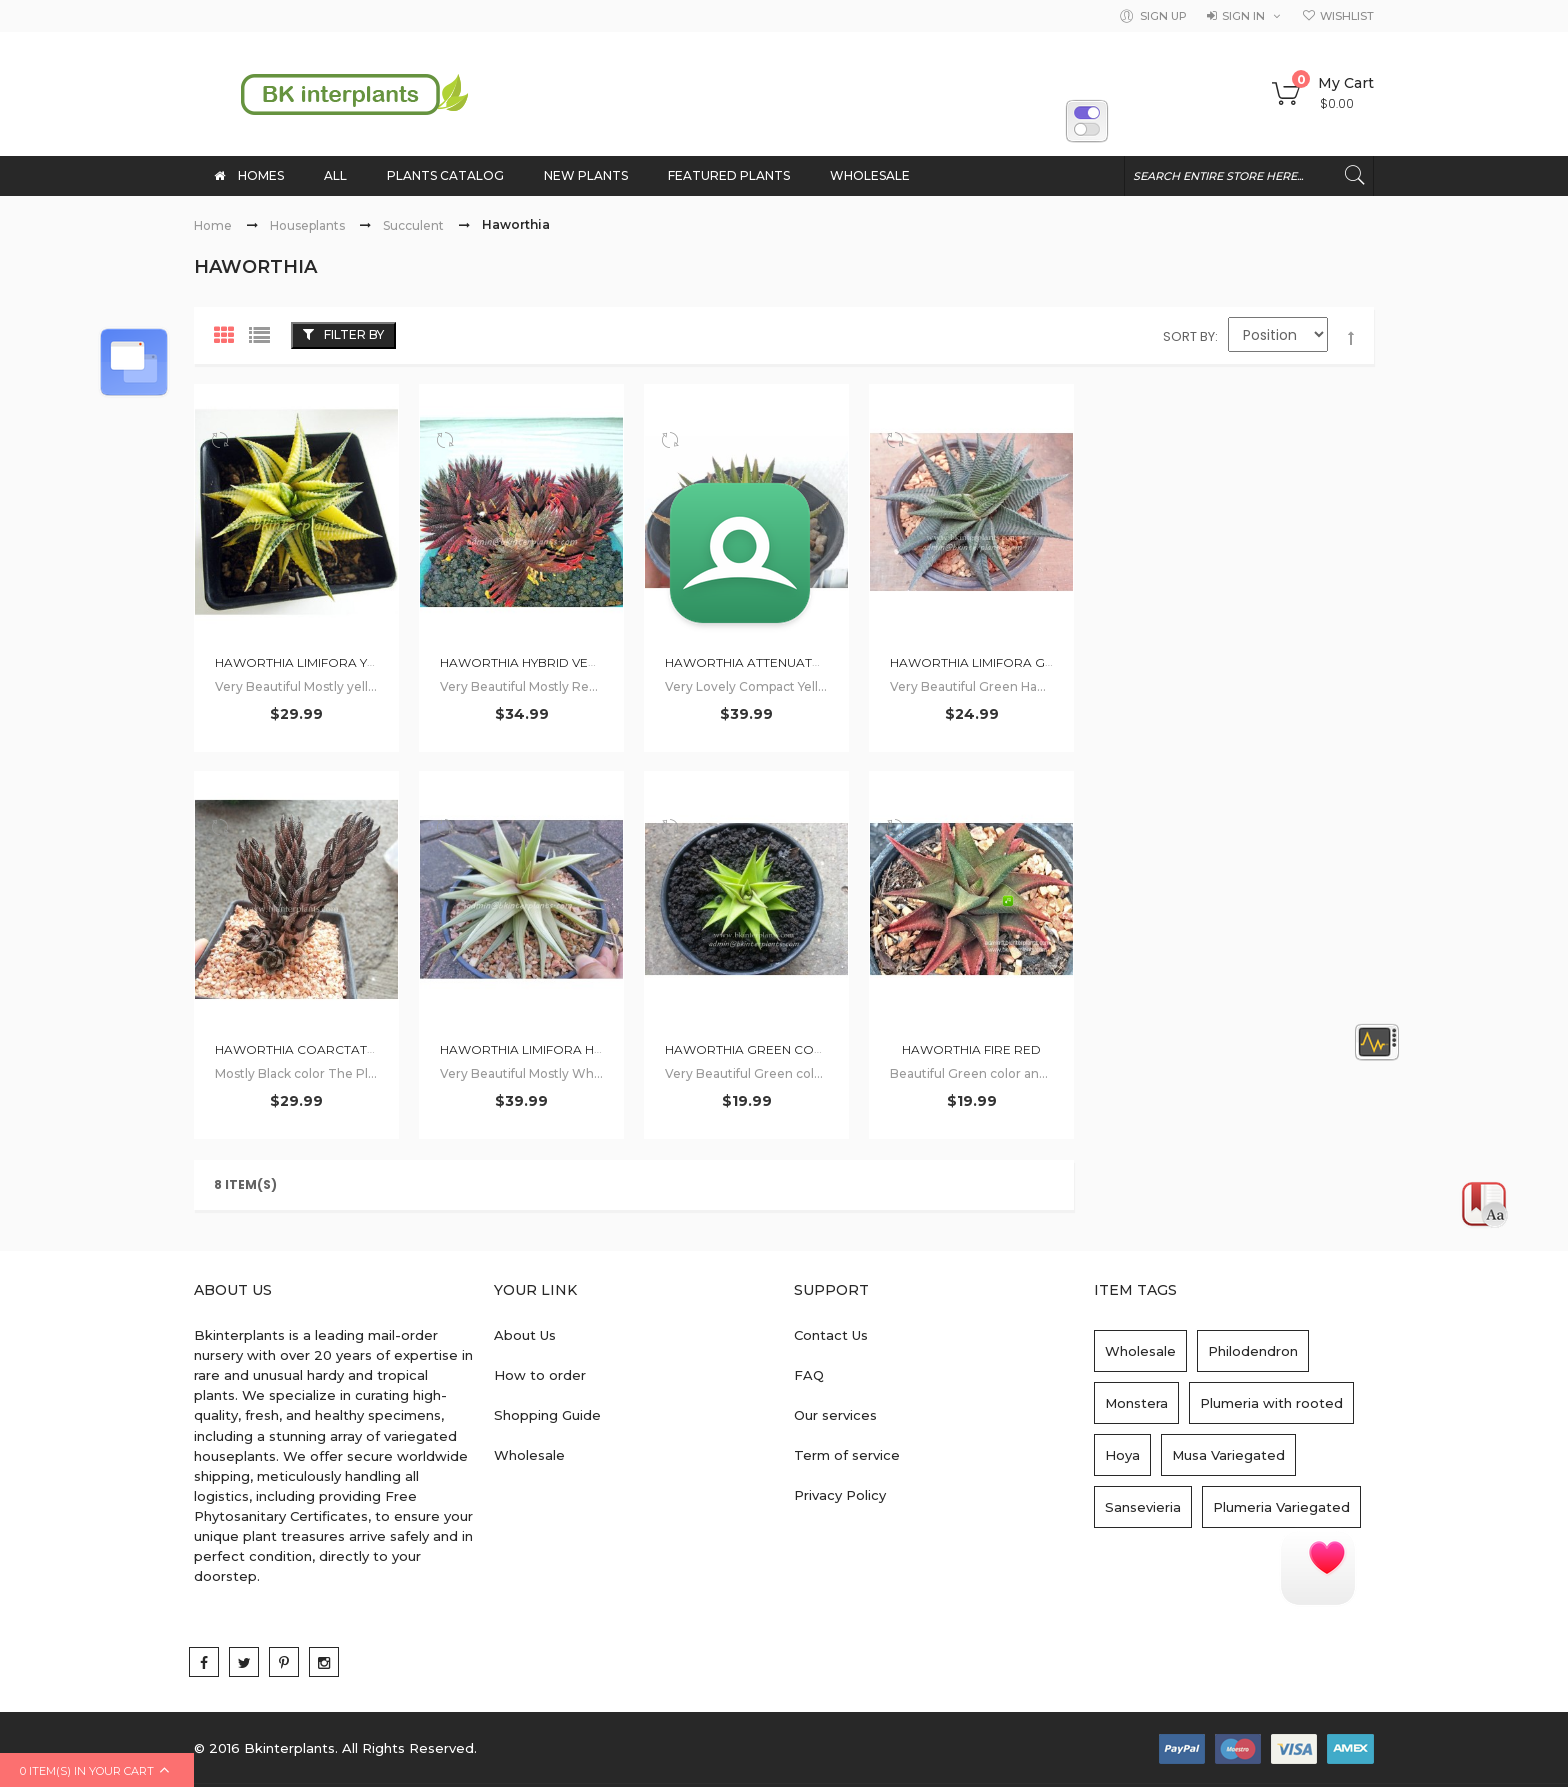 This screenshot has height=1787, width=1568. Describe the element at coordinates (1484, 1204) in the screenshot. I see `open the dictionary app` at that location.